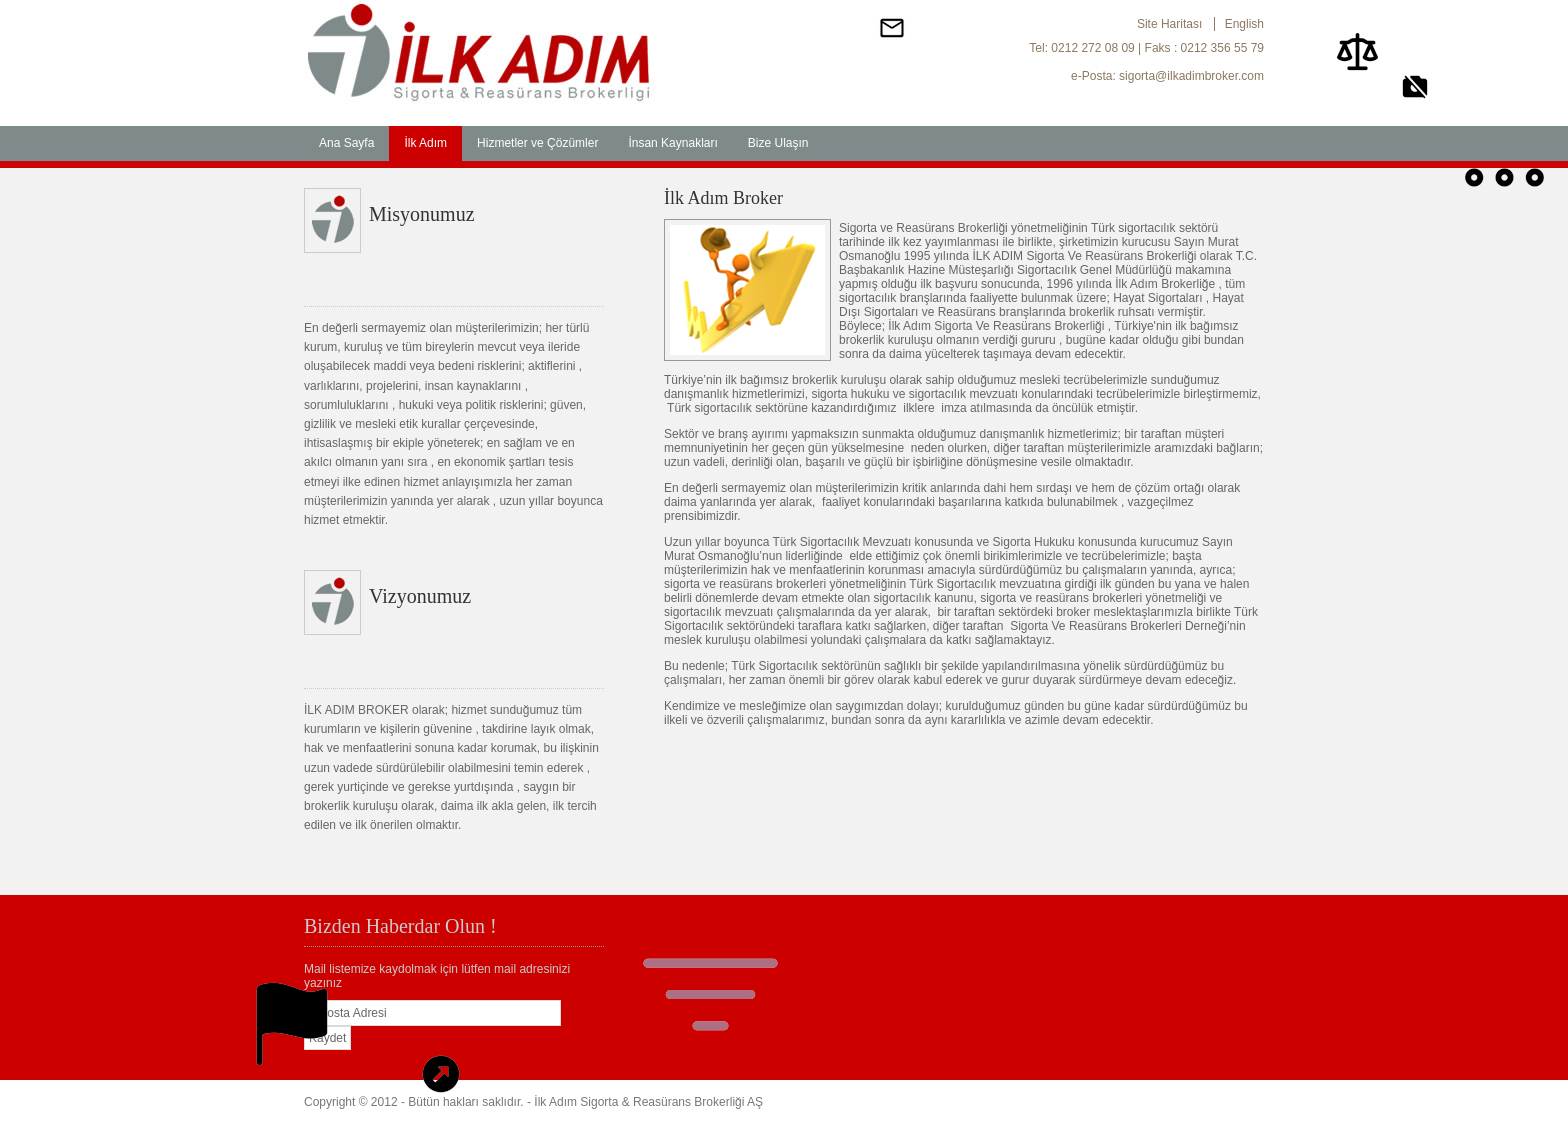  Describe the element at coordinates (1504, 177) in the screenshot. I see `access more options or actions` at that location.